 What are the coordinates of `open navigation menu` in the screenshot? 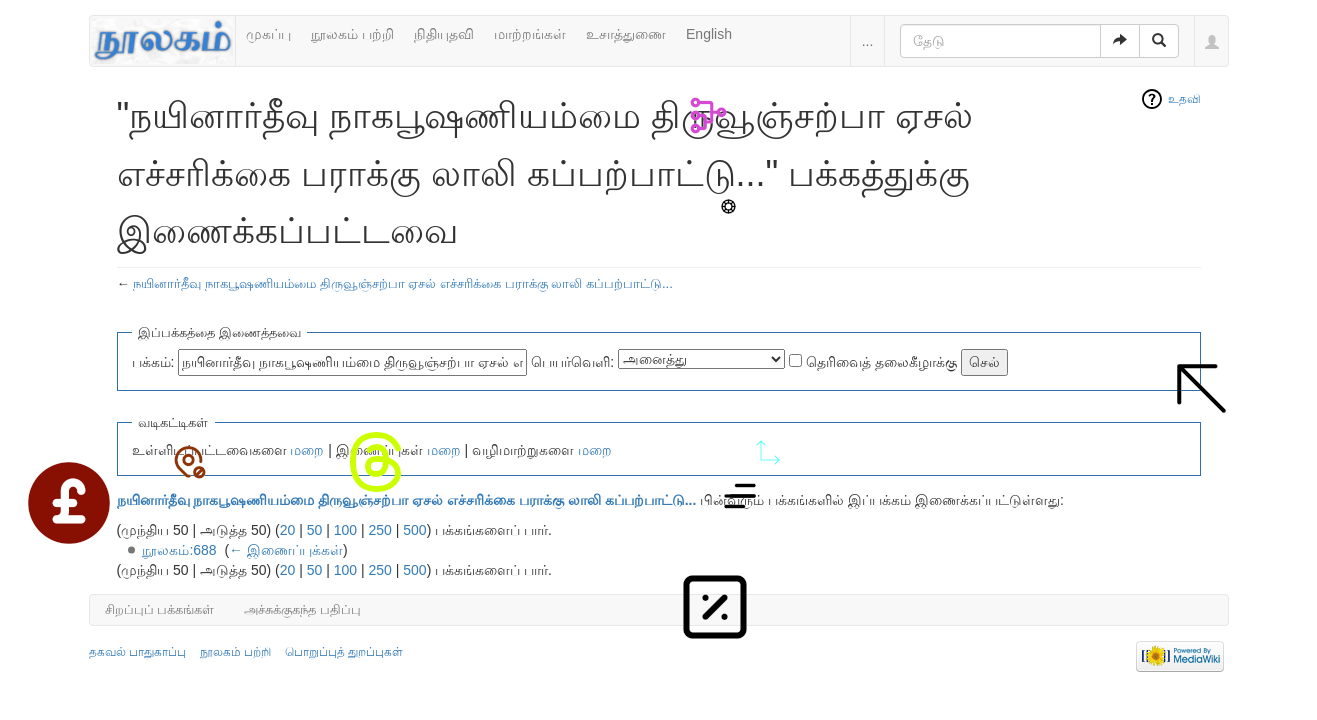 It's located at (740, 496).